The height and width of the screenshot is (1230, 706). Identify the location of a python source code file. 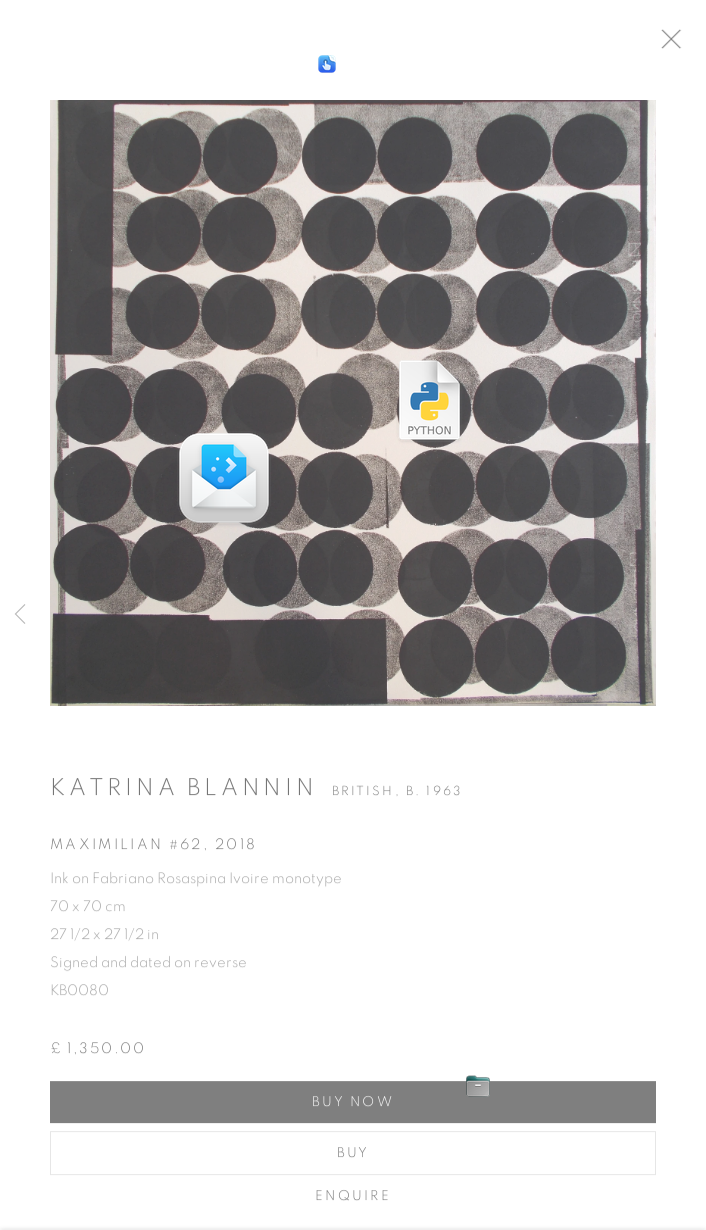
(429, 401).